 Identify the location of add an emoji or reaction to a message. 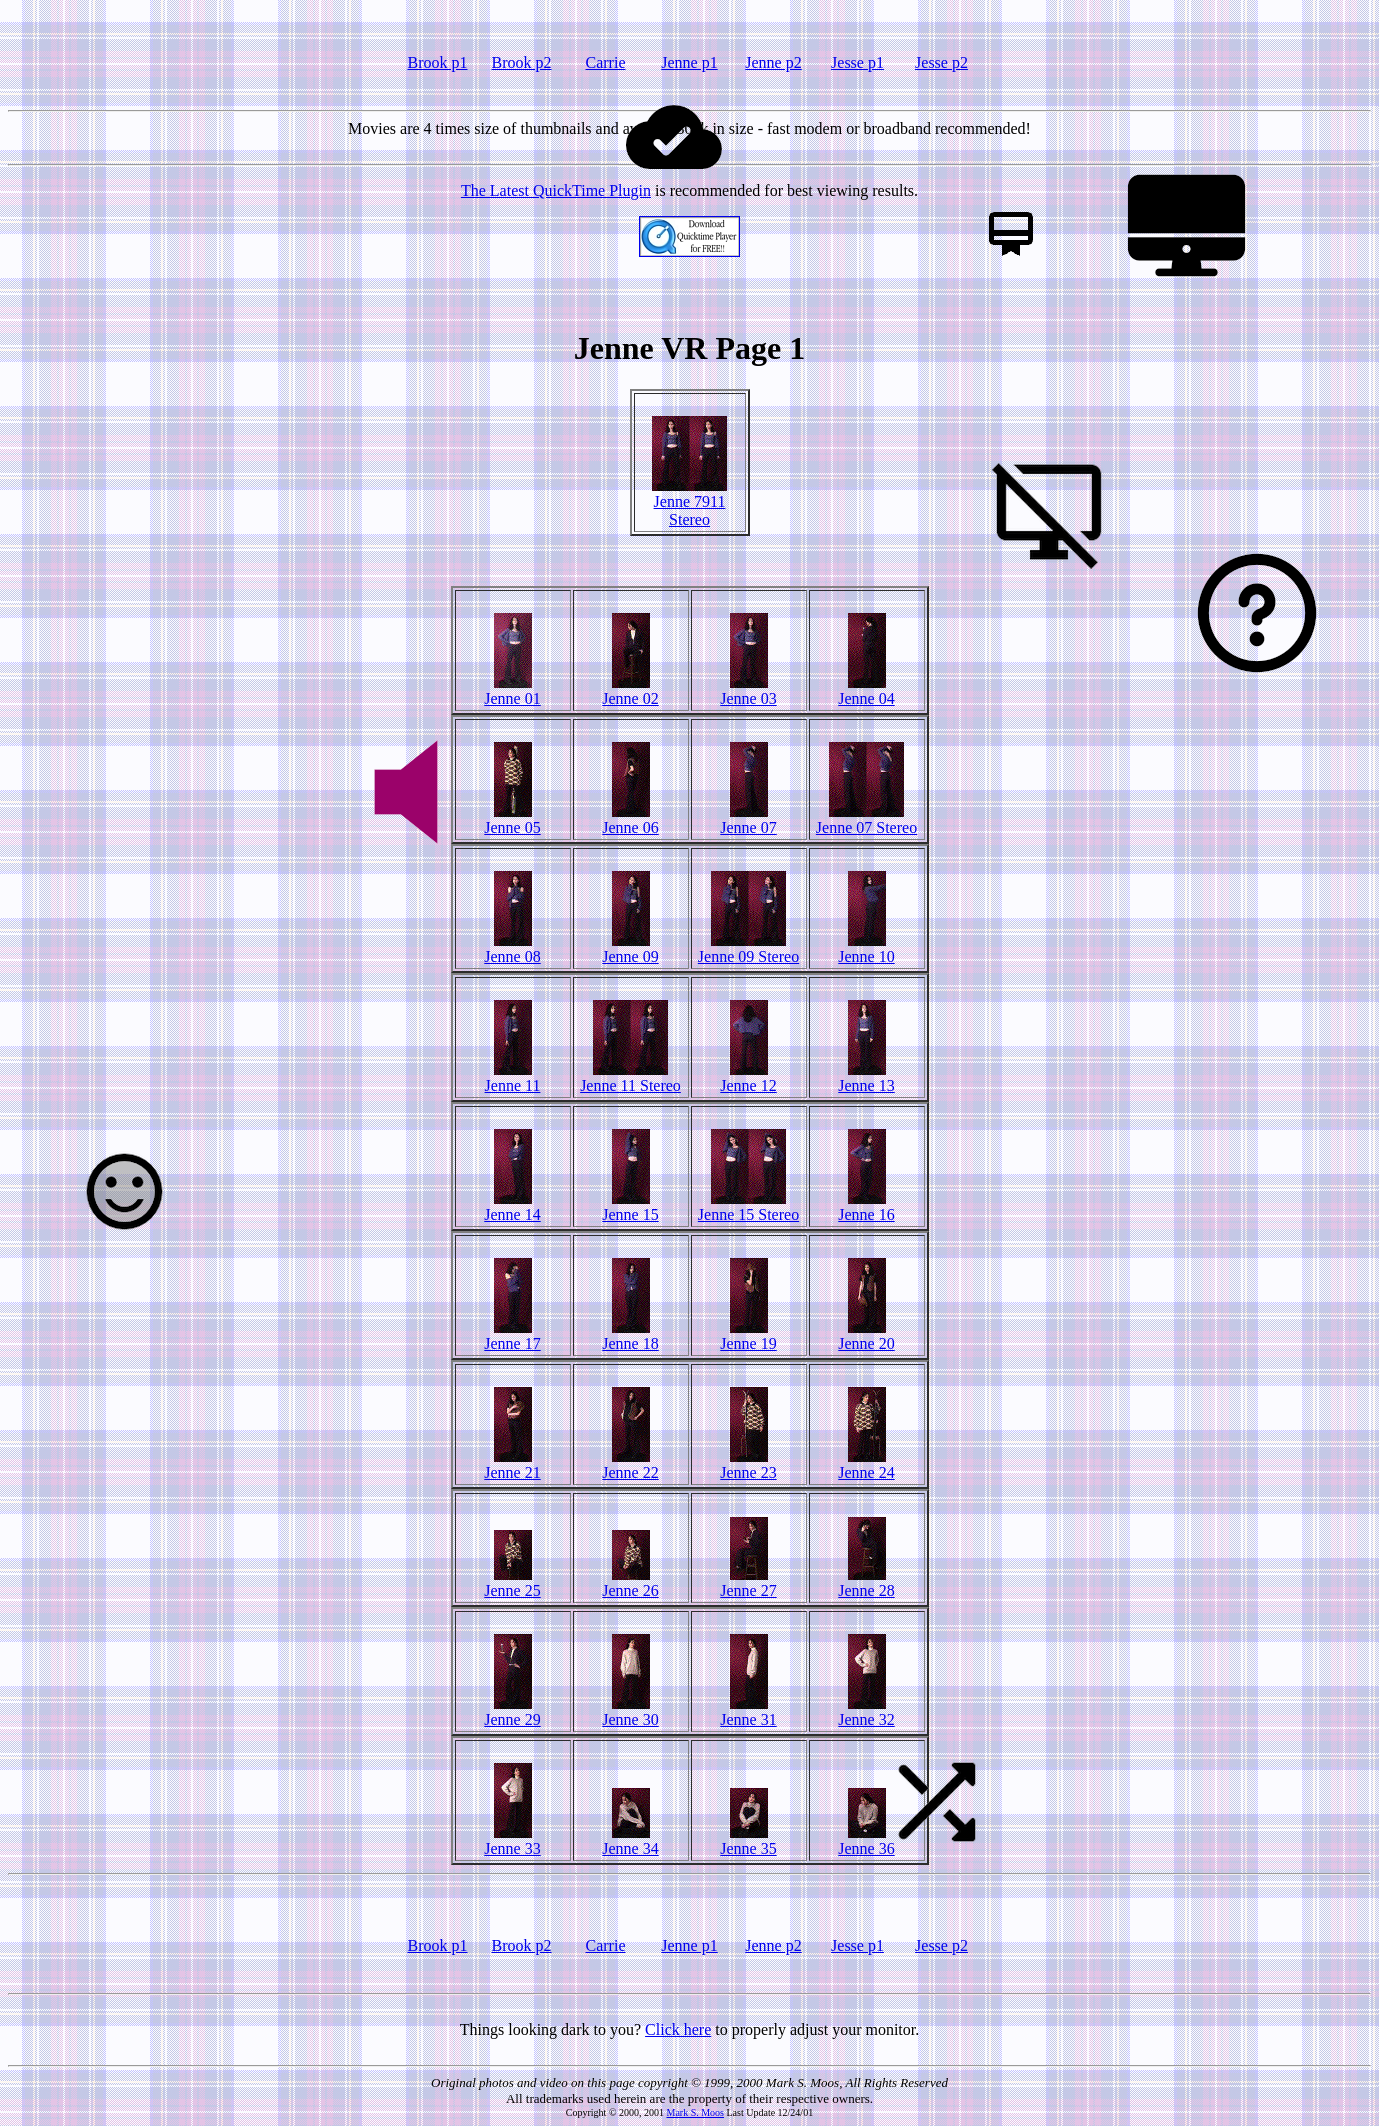
(124, 1191).